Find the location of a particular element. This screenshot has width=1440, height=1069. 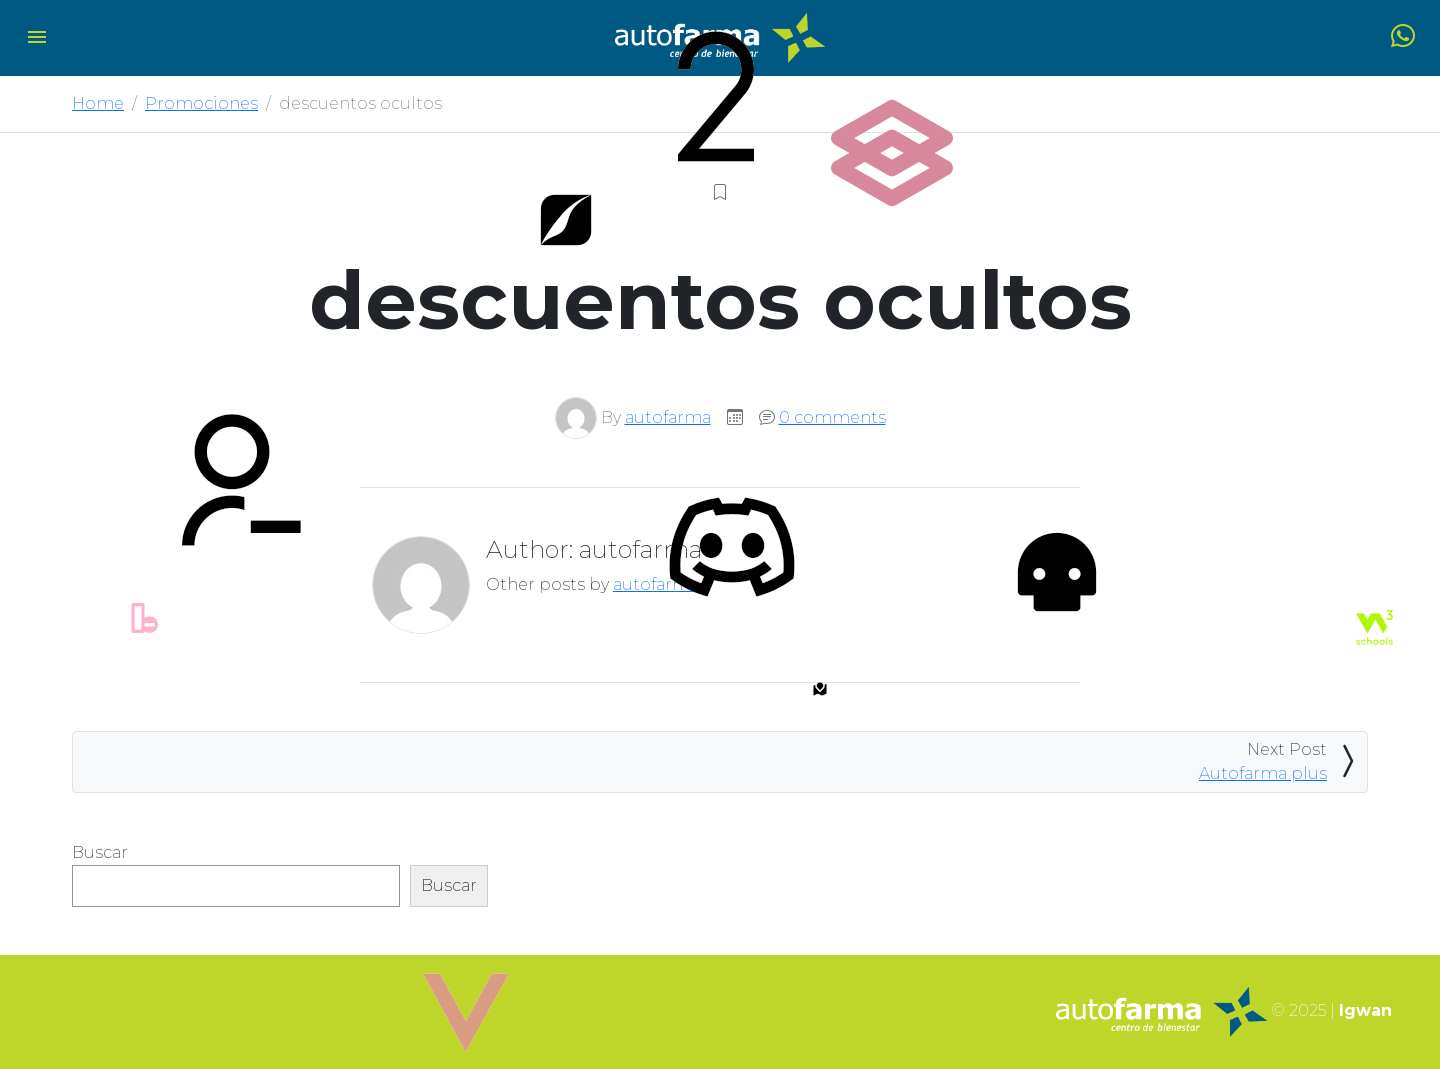

indicates second item in a numbered list is located at coordinates (716, 98).